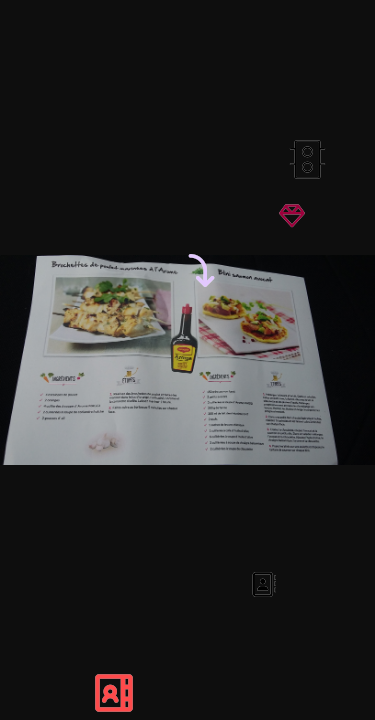 The image size is (375, 720). I want to click on open your contacts list, so click(263, 584).